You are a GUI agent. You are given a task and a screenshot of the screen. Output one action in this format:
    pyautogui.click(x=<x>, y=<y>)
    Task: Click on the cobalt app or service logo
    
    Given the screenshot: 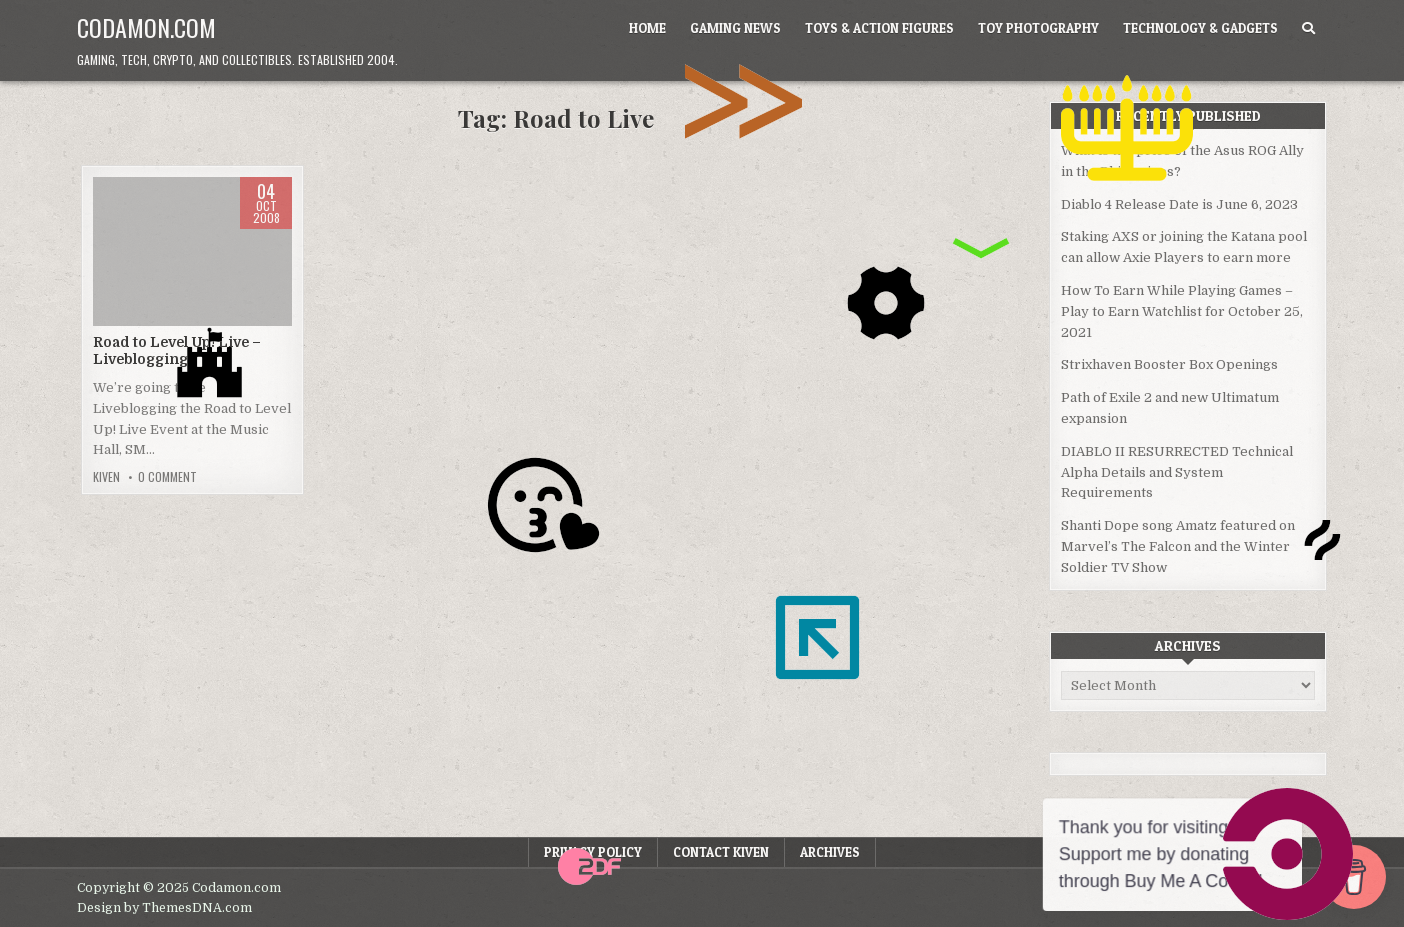 What is the action you would take?
    pyautogui.click(x=743, y=101)
    